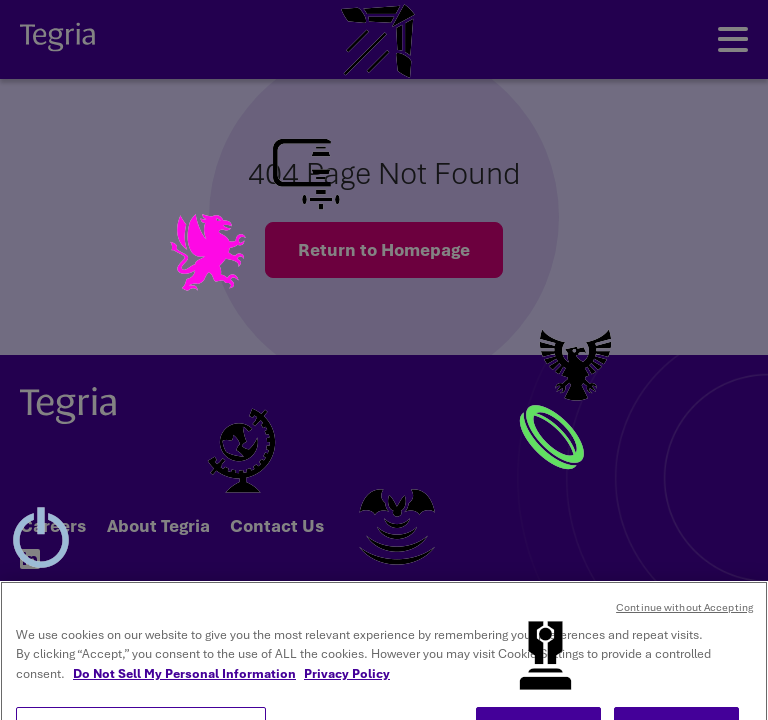 Image resolution: width=768 pixels, height=720 pixels. Describe the element at coordinates (304, 175) in the screenshot. I see `clamp or secure an object in place` at that location.